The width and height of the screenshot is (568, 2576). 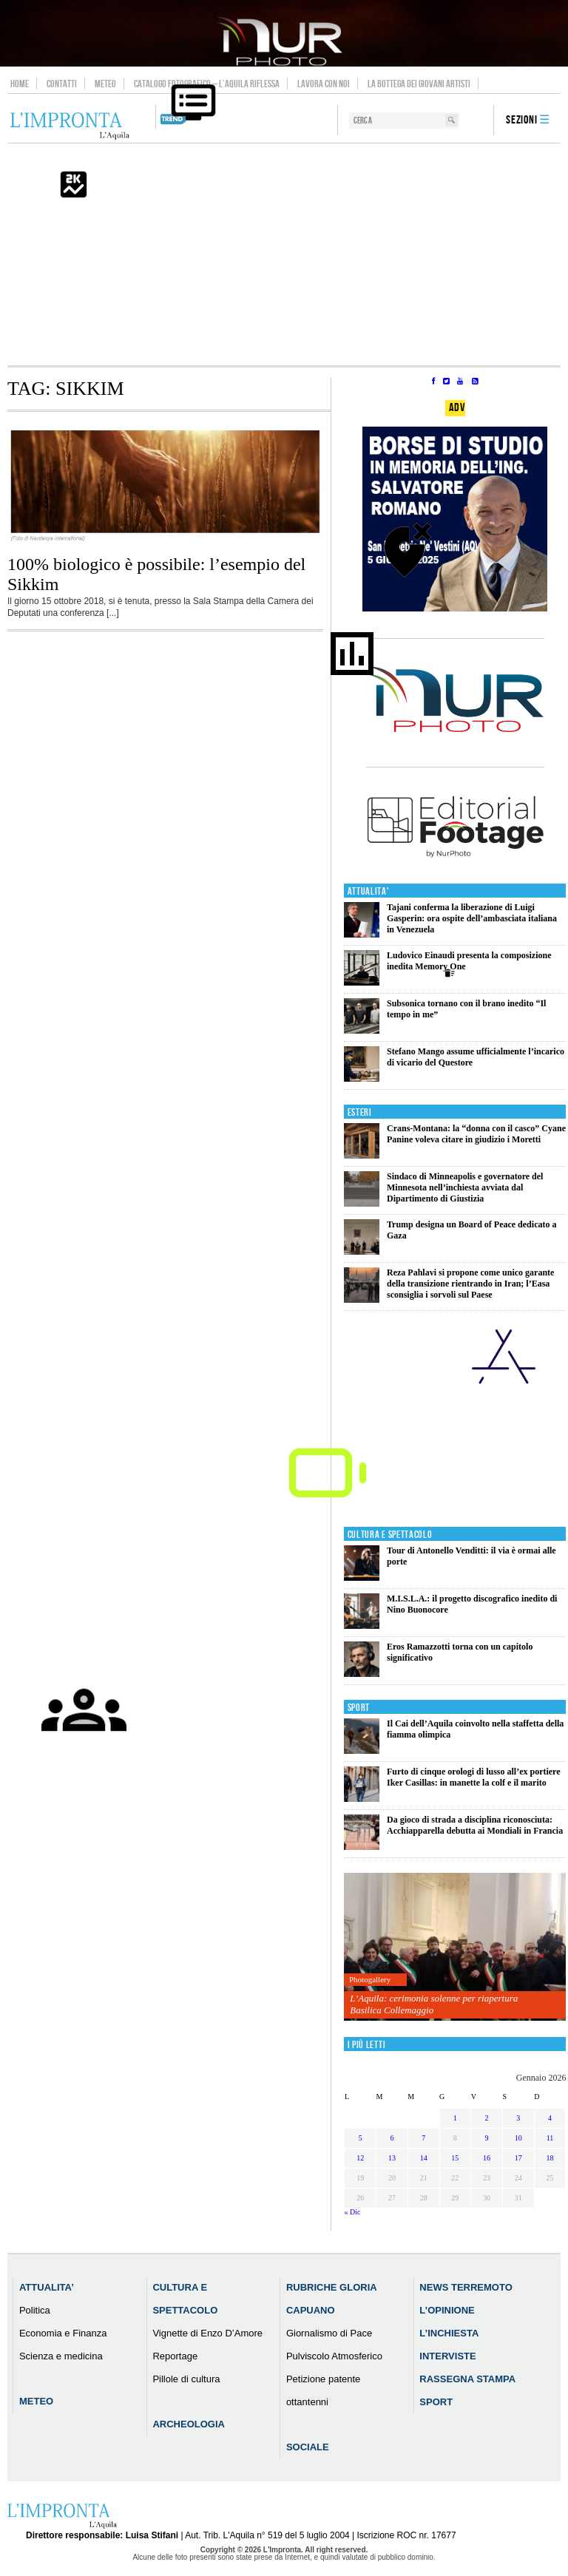 What do you see at coordinates (73, 184) in the screenshot?
I see `view score or performance metrics` at bounding box center [73, 184].